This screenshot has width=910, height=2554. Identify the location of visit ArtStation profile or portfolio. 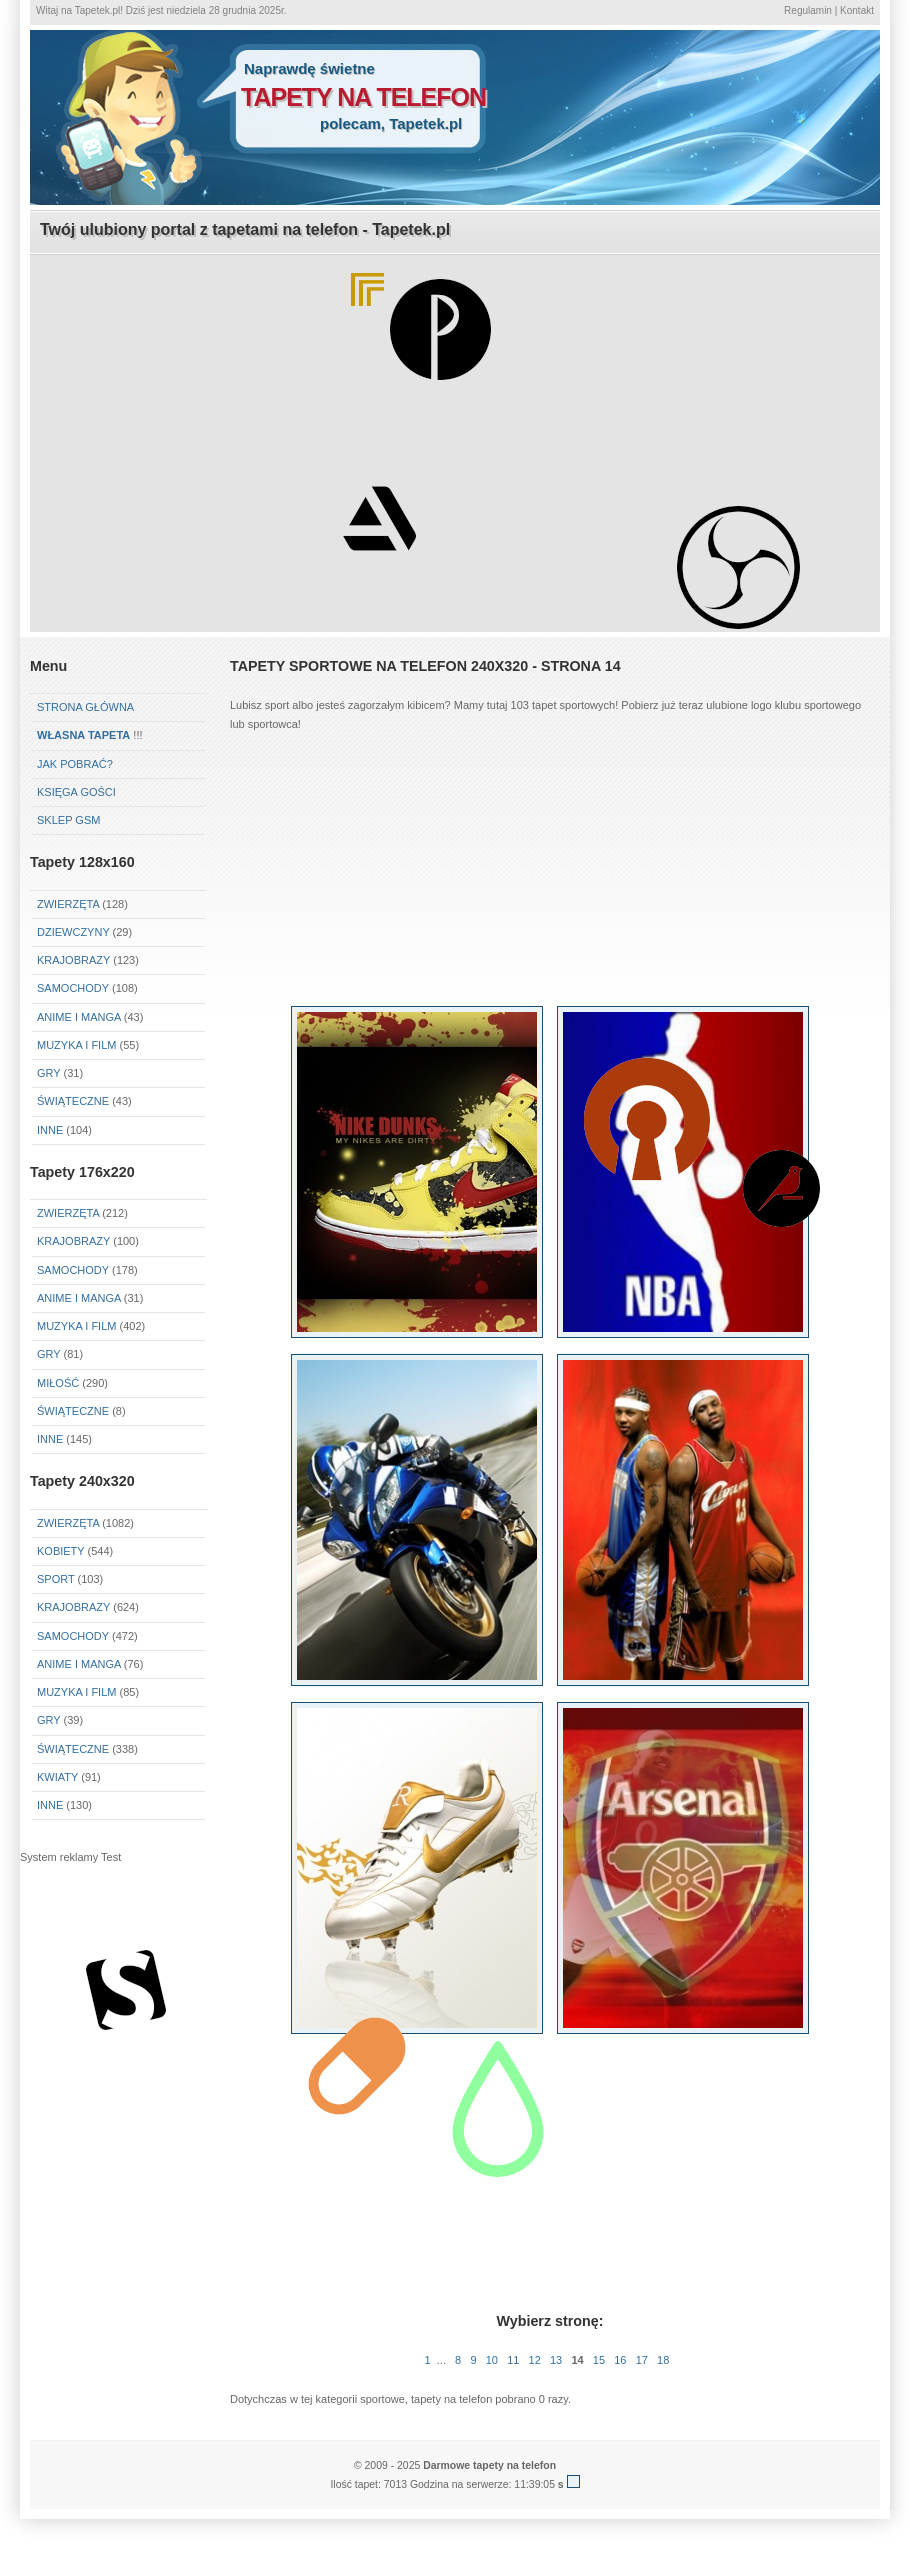
(379, 518).